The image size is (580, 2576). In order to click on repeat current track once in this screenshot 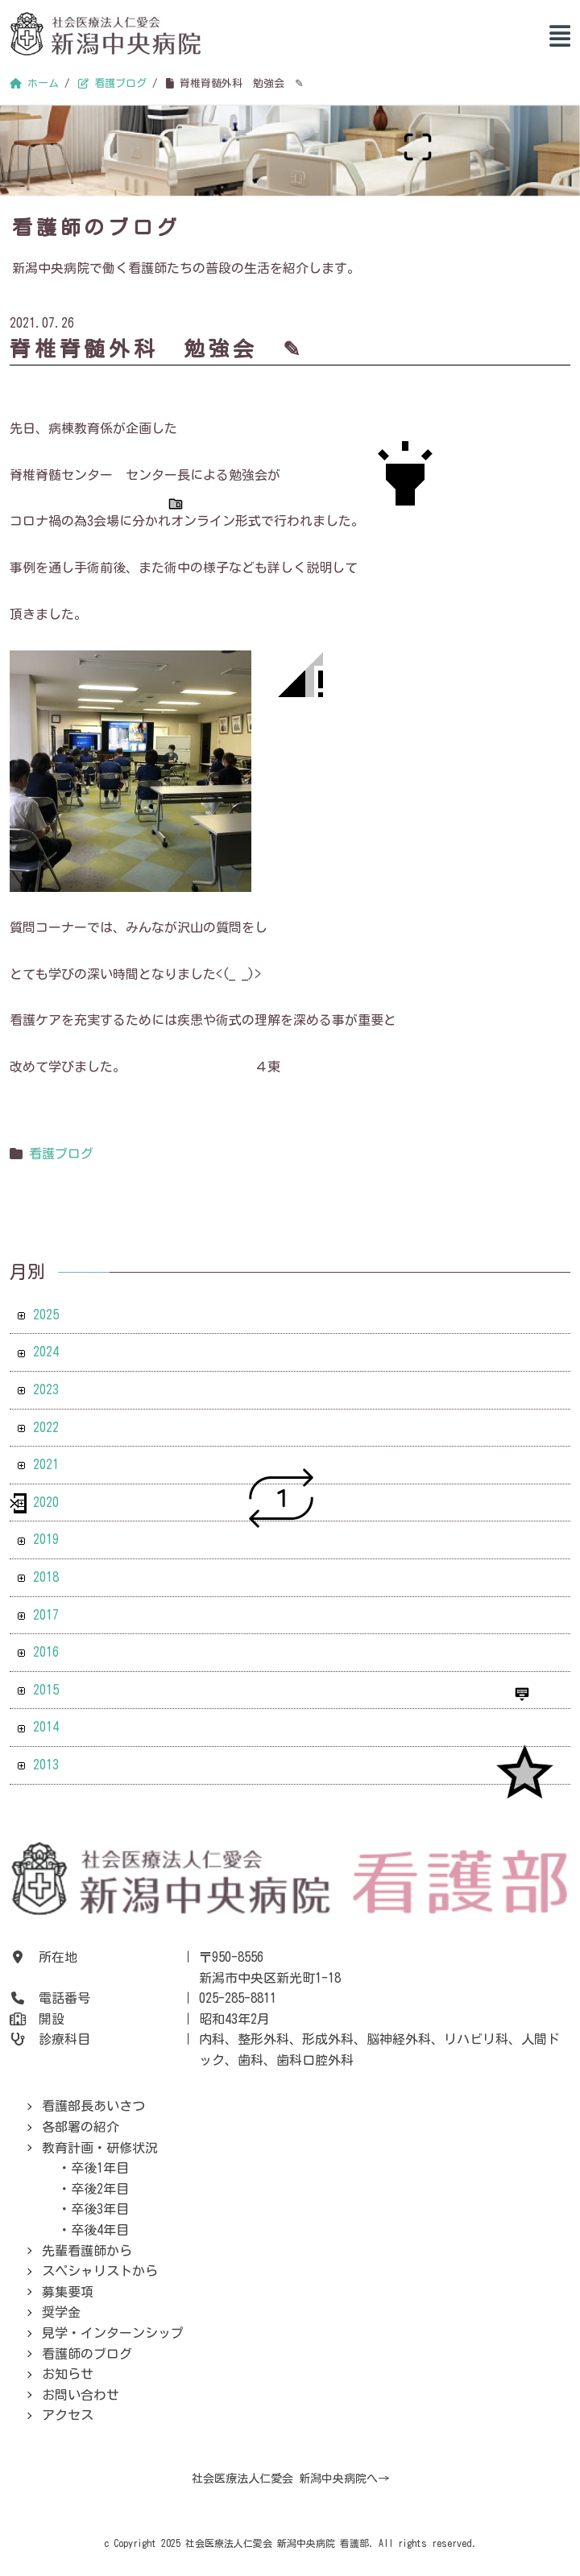, I will do `click(281, 1498)`.